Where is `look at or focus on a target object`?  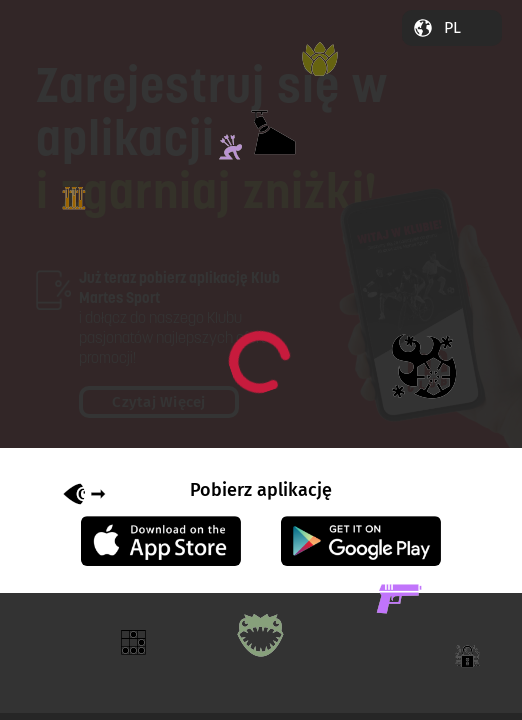 look at or focus on a target object is located at coordinates (85, 494).